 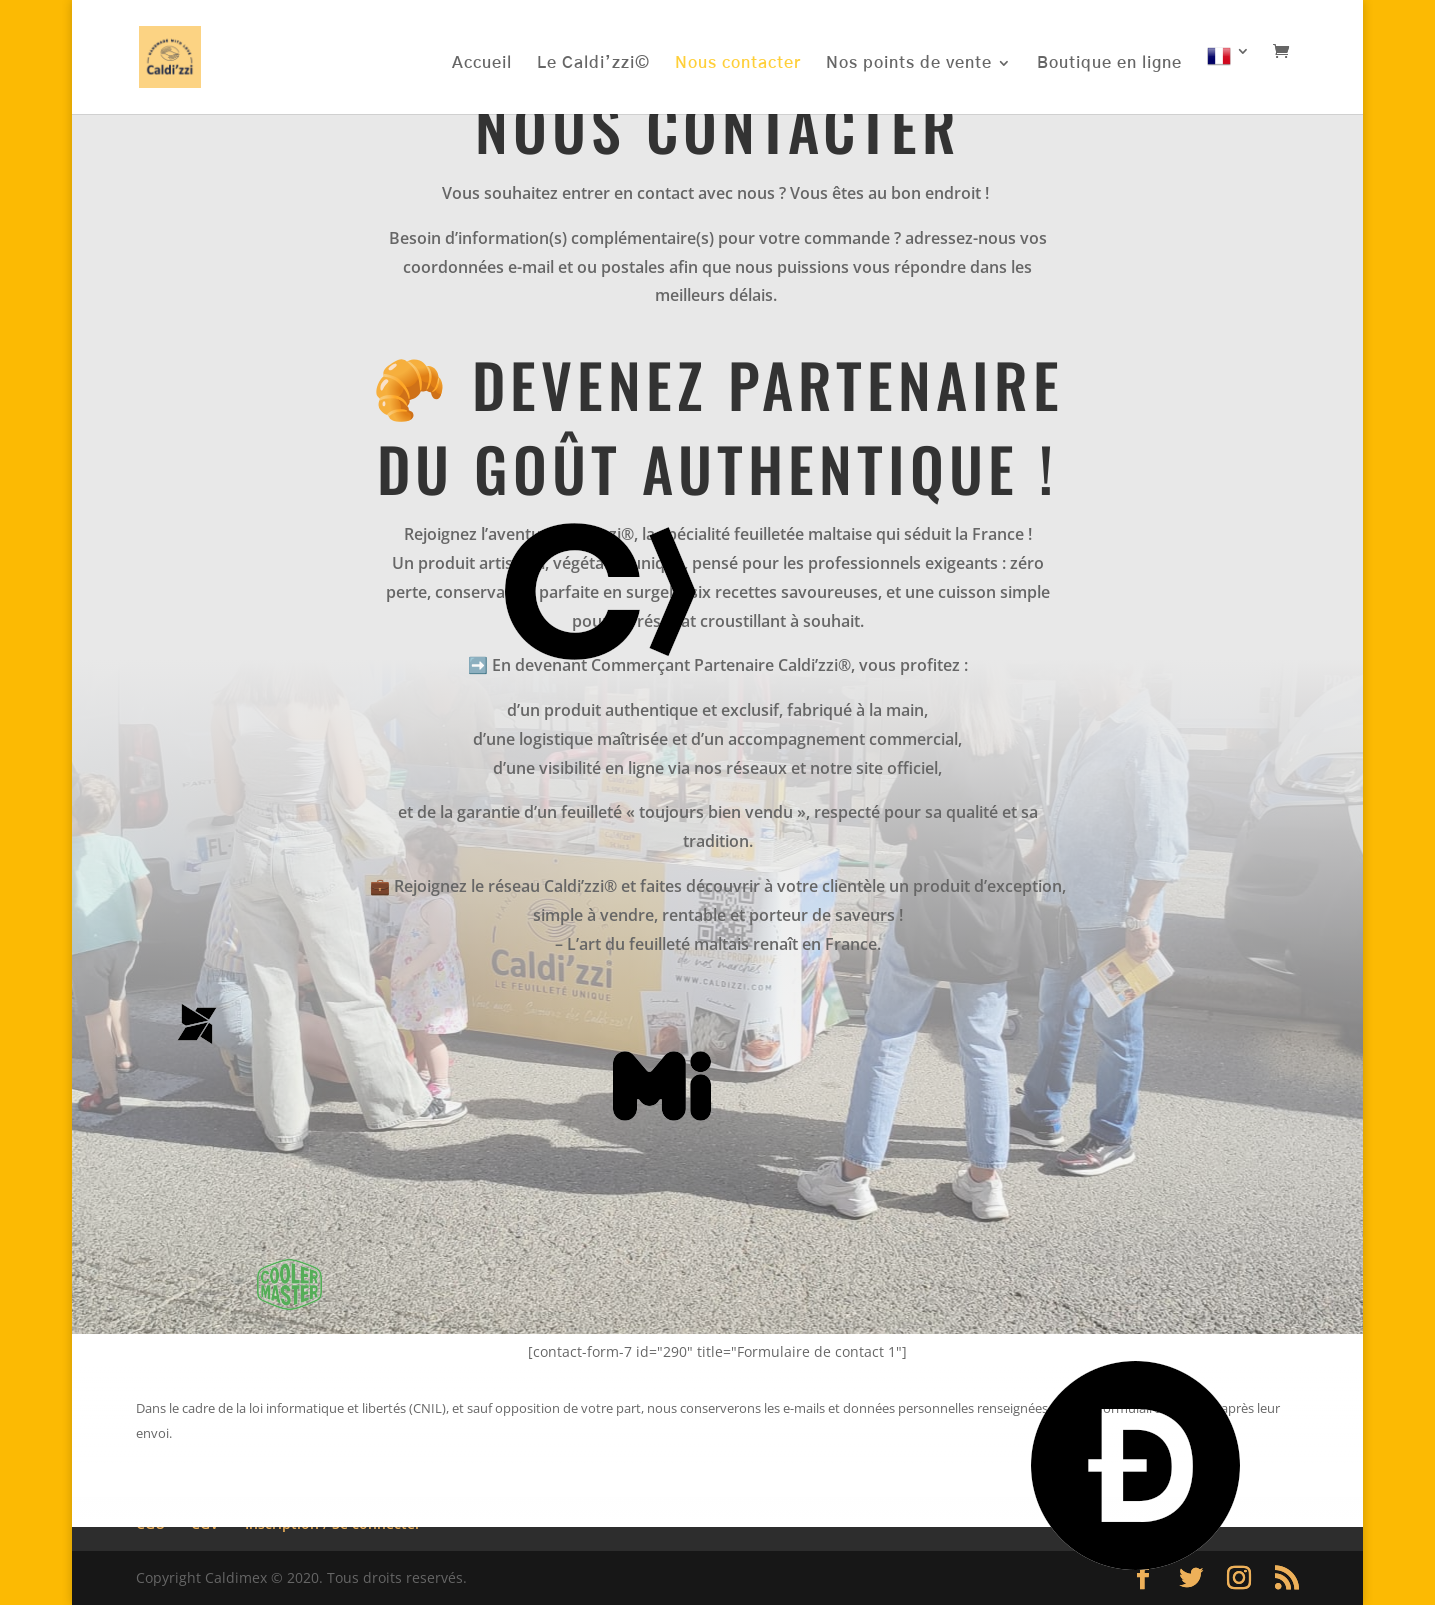 I want to click on link to CocoaPods dependency manager, so click(x=600, y=591).